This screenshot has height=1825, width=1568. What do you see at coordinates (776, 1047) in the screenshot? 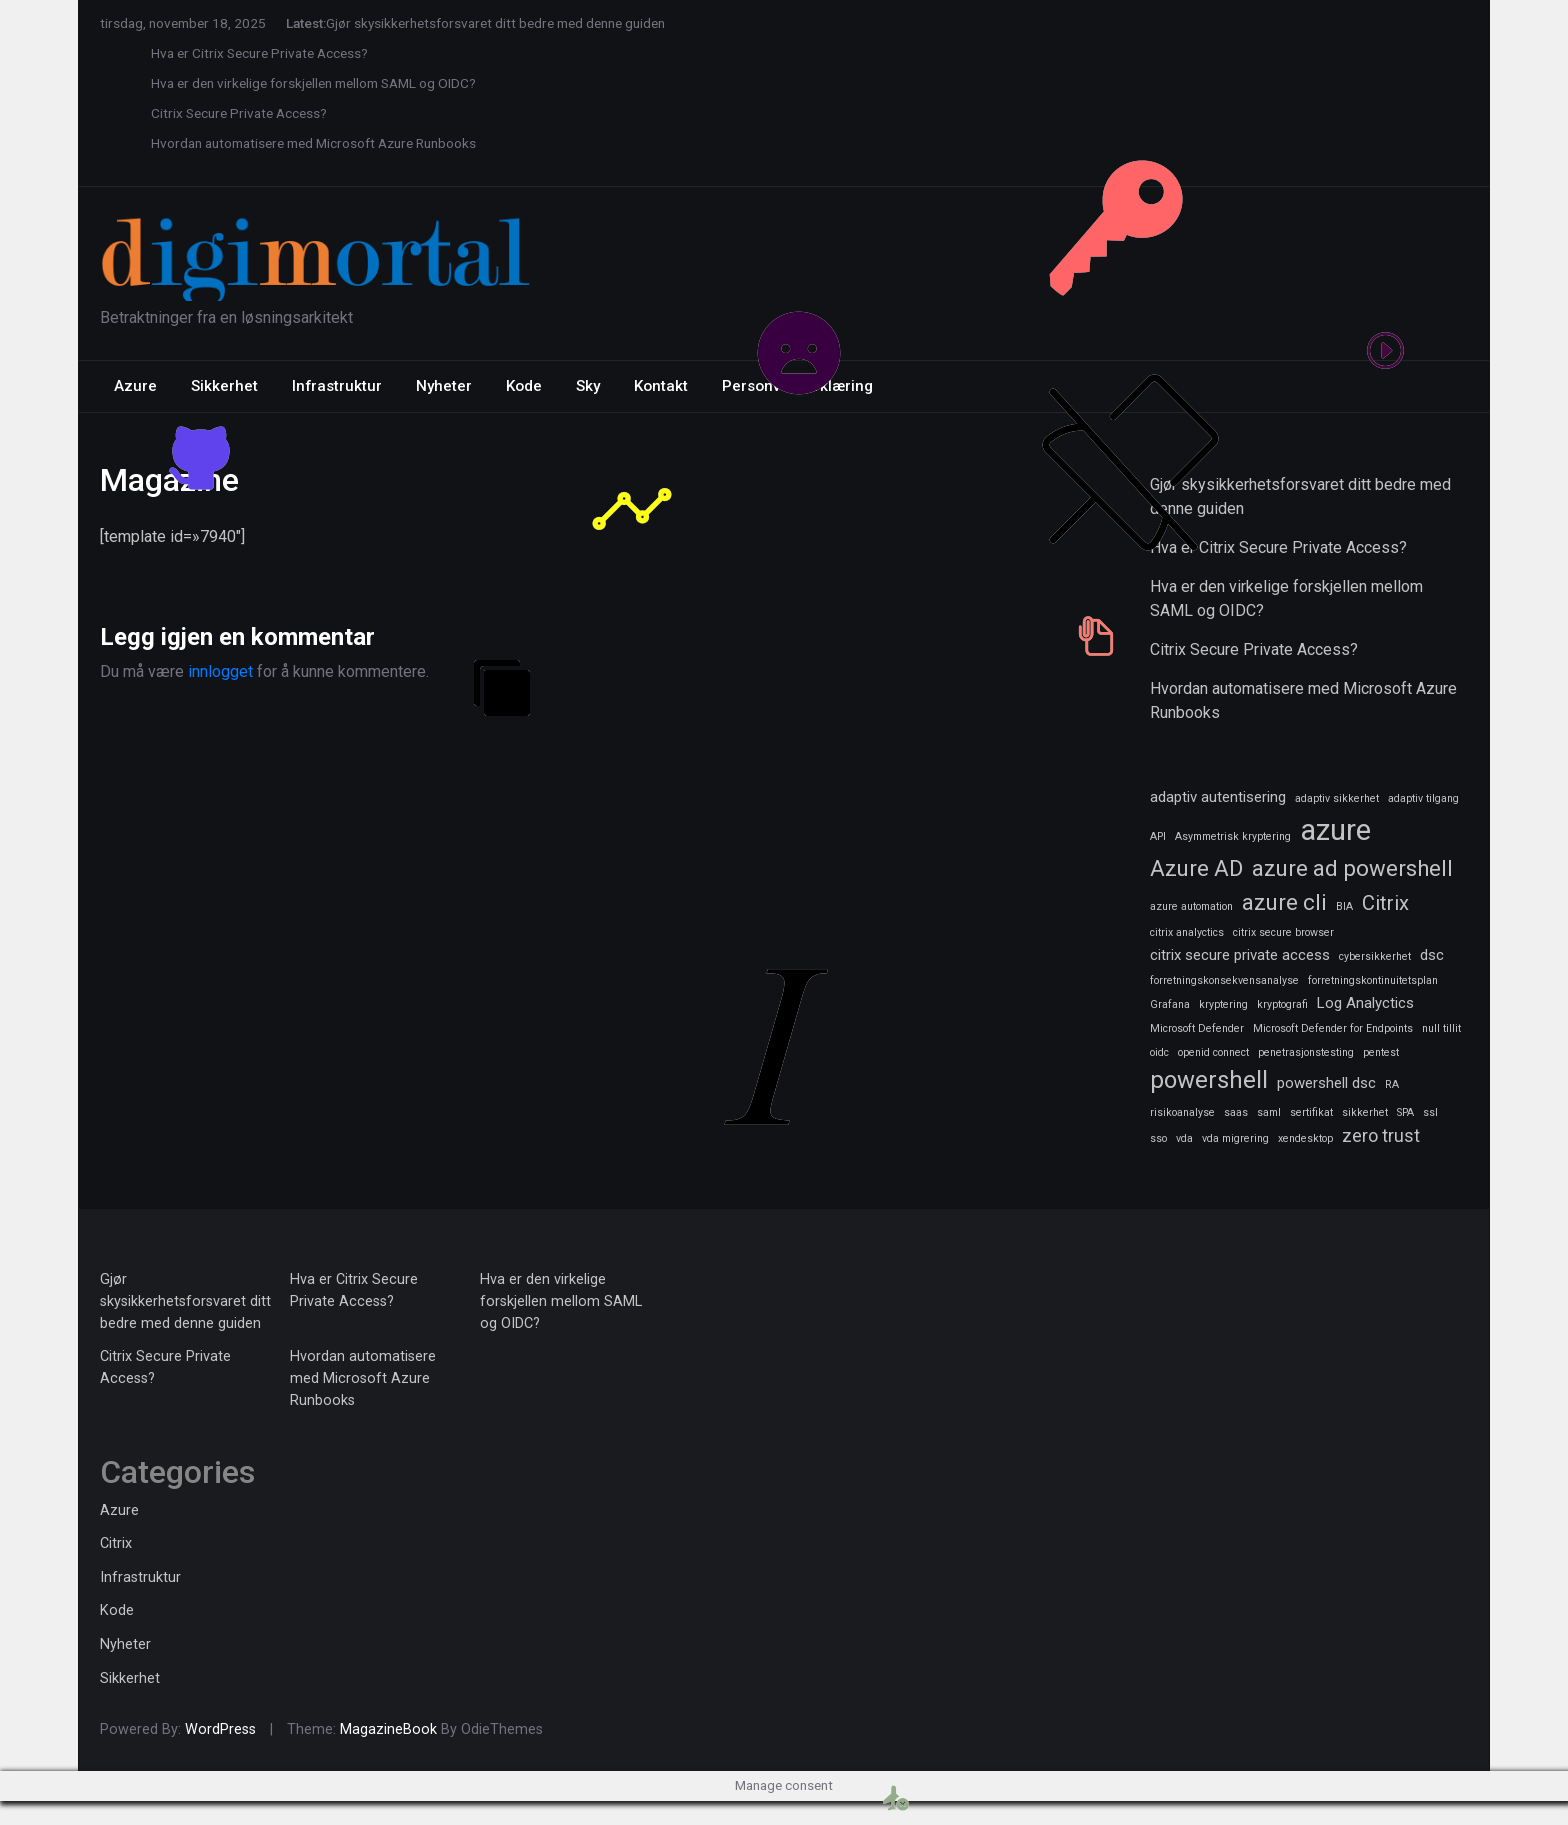
I see `apply italic formatting to selected text` at bounding box center [776, 1047].